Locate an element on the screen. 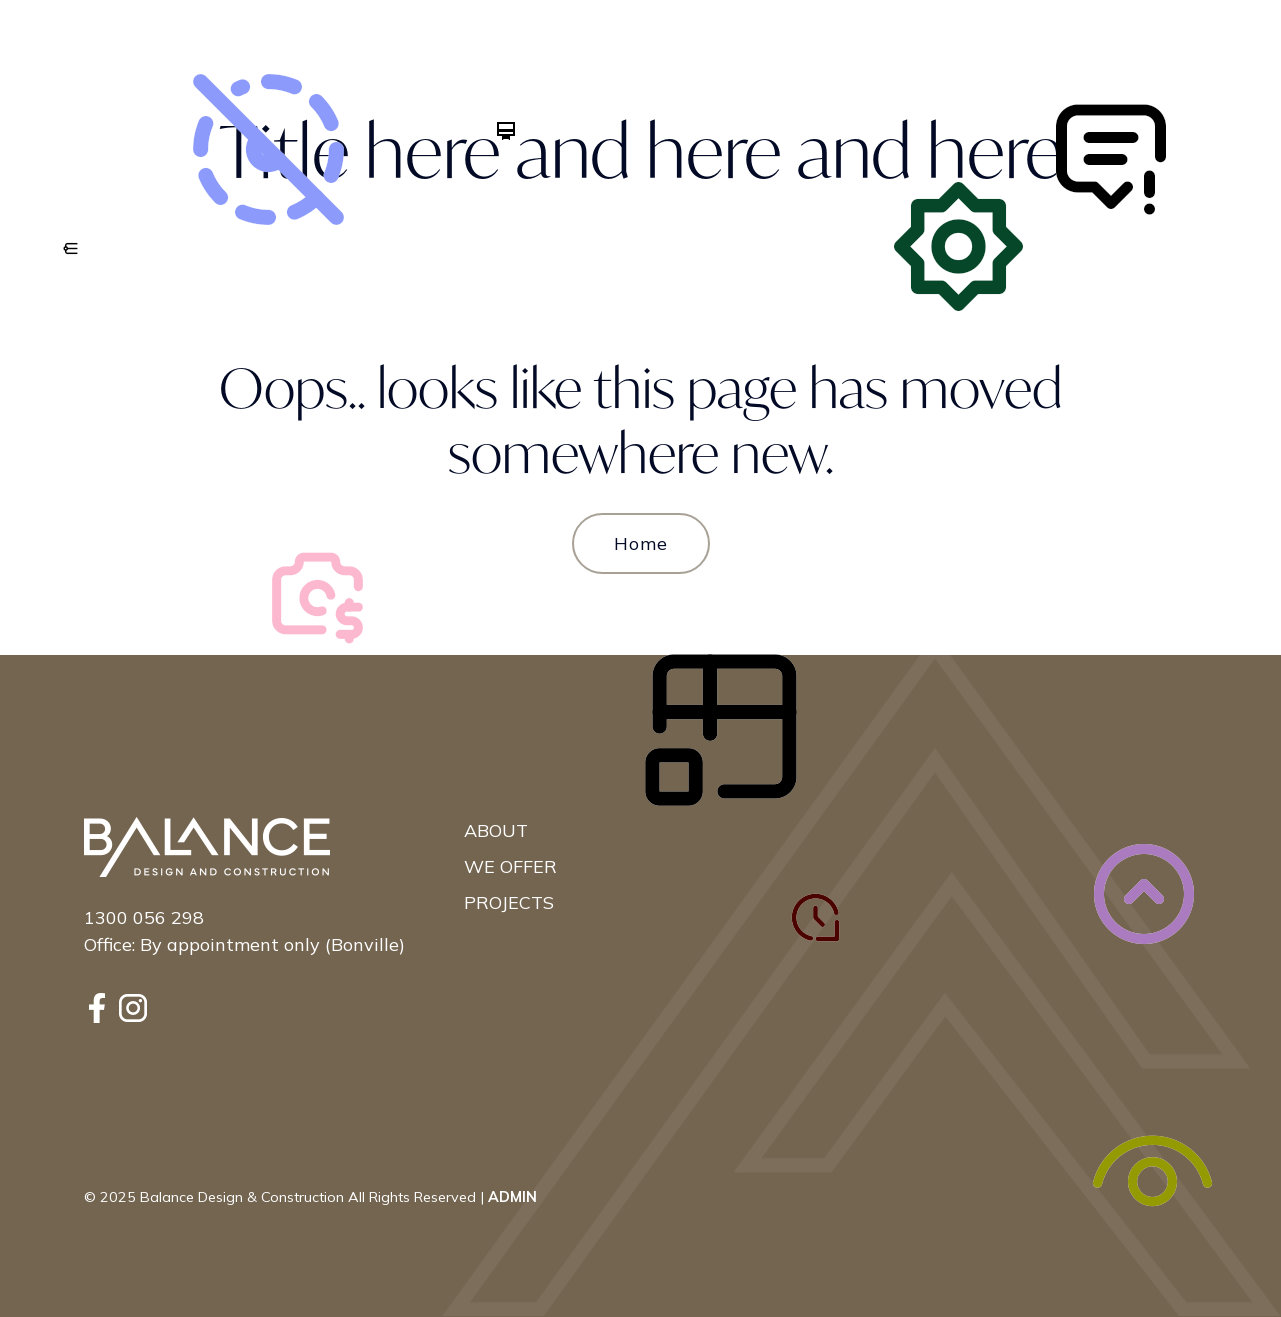 This screenshot has width=1281, height=1317. create a table alias or reference is located at coordinates (724, 726).